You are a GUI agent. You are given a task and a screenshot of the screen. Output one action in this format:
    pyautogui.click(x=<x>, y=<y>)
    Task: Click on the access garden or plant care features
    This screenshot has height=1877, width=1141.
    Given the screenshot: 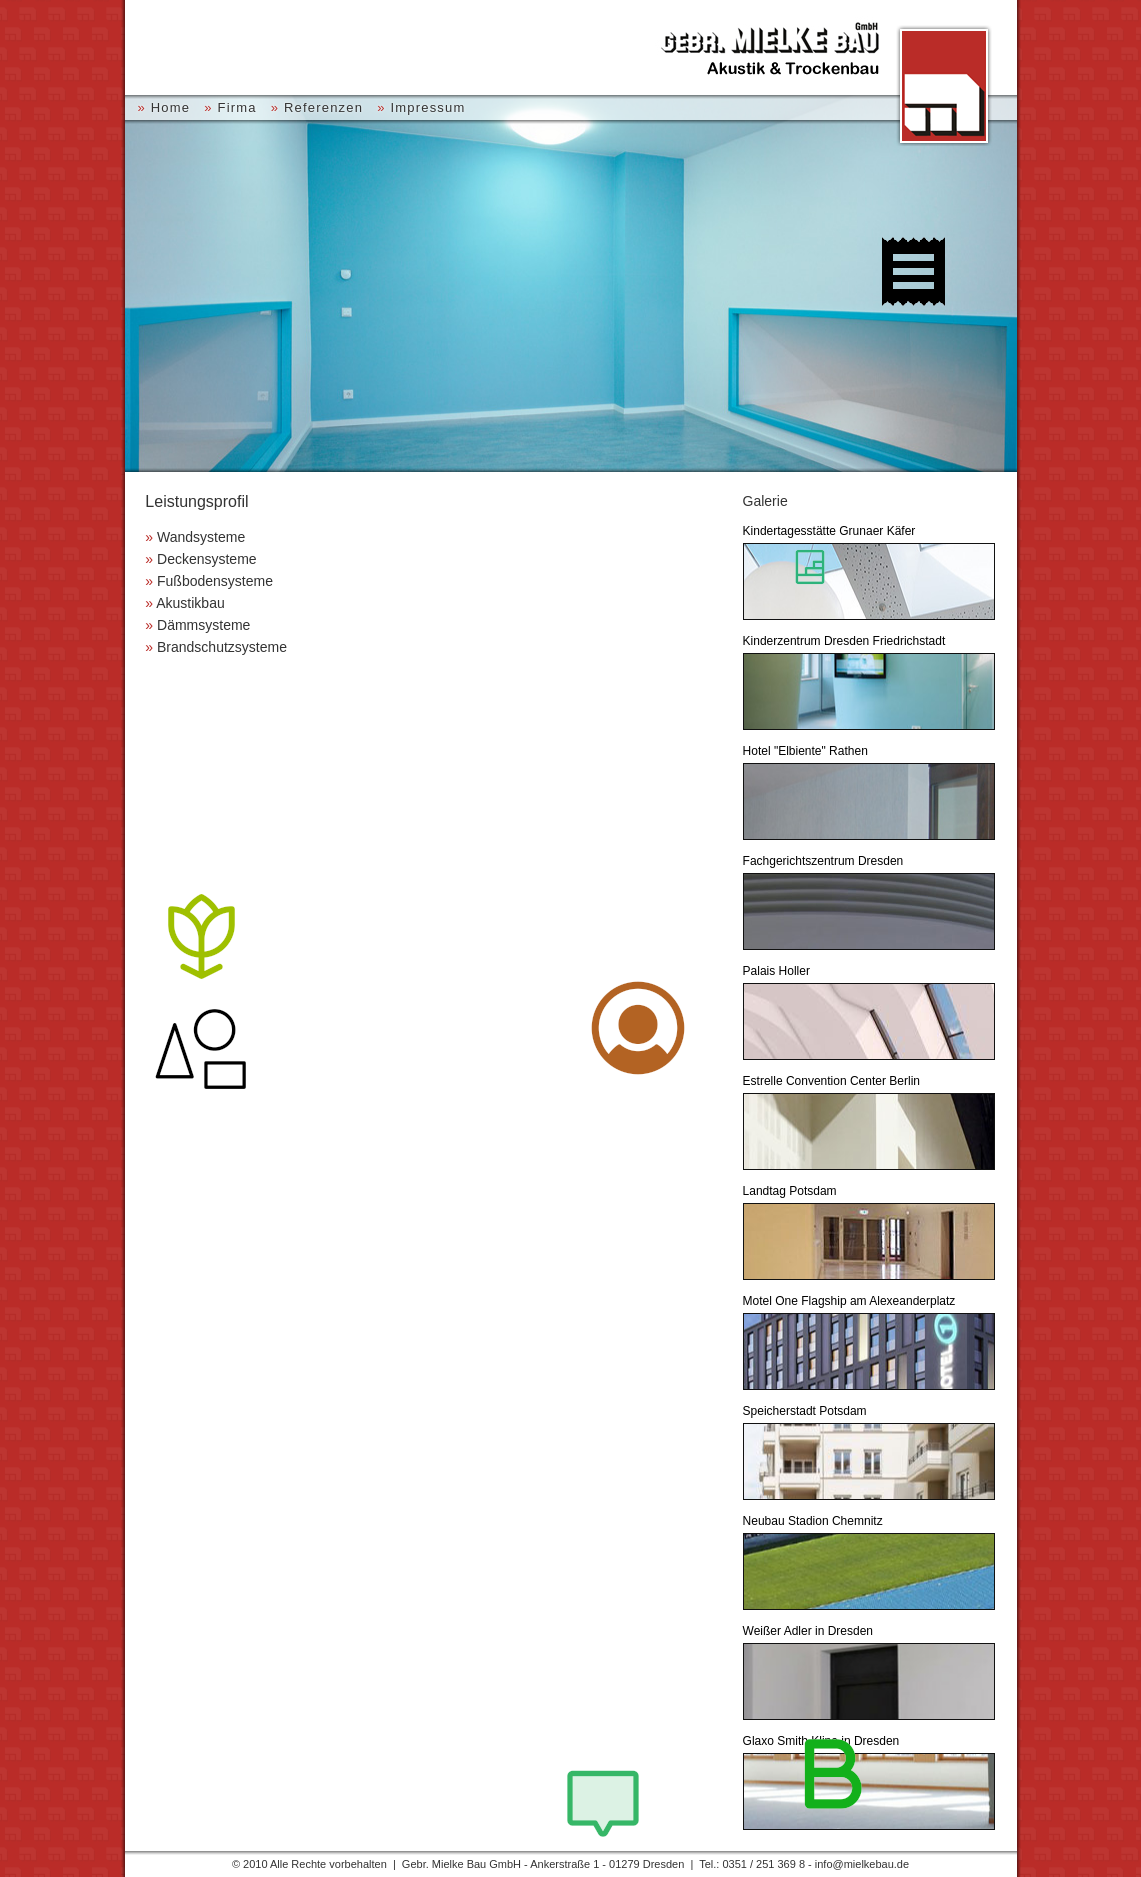 What is the action you would take?
    pyautogui.click(x=201, y=936)
    